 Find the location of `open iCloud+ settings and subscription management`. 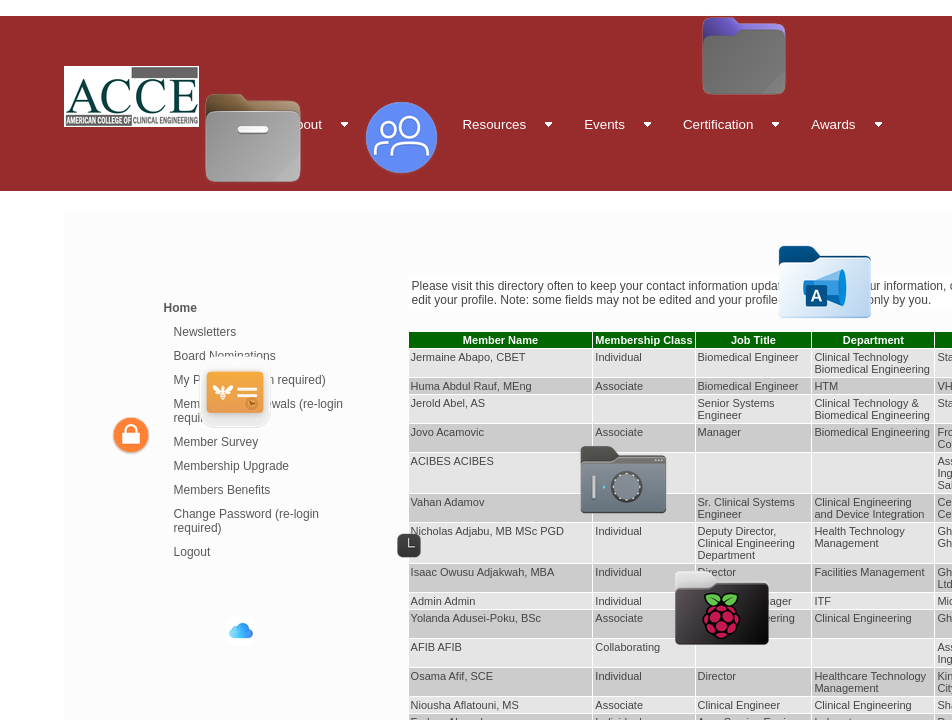

open iCloud+ settings and subscription management is located at coordinates (241, 631).